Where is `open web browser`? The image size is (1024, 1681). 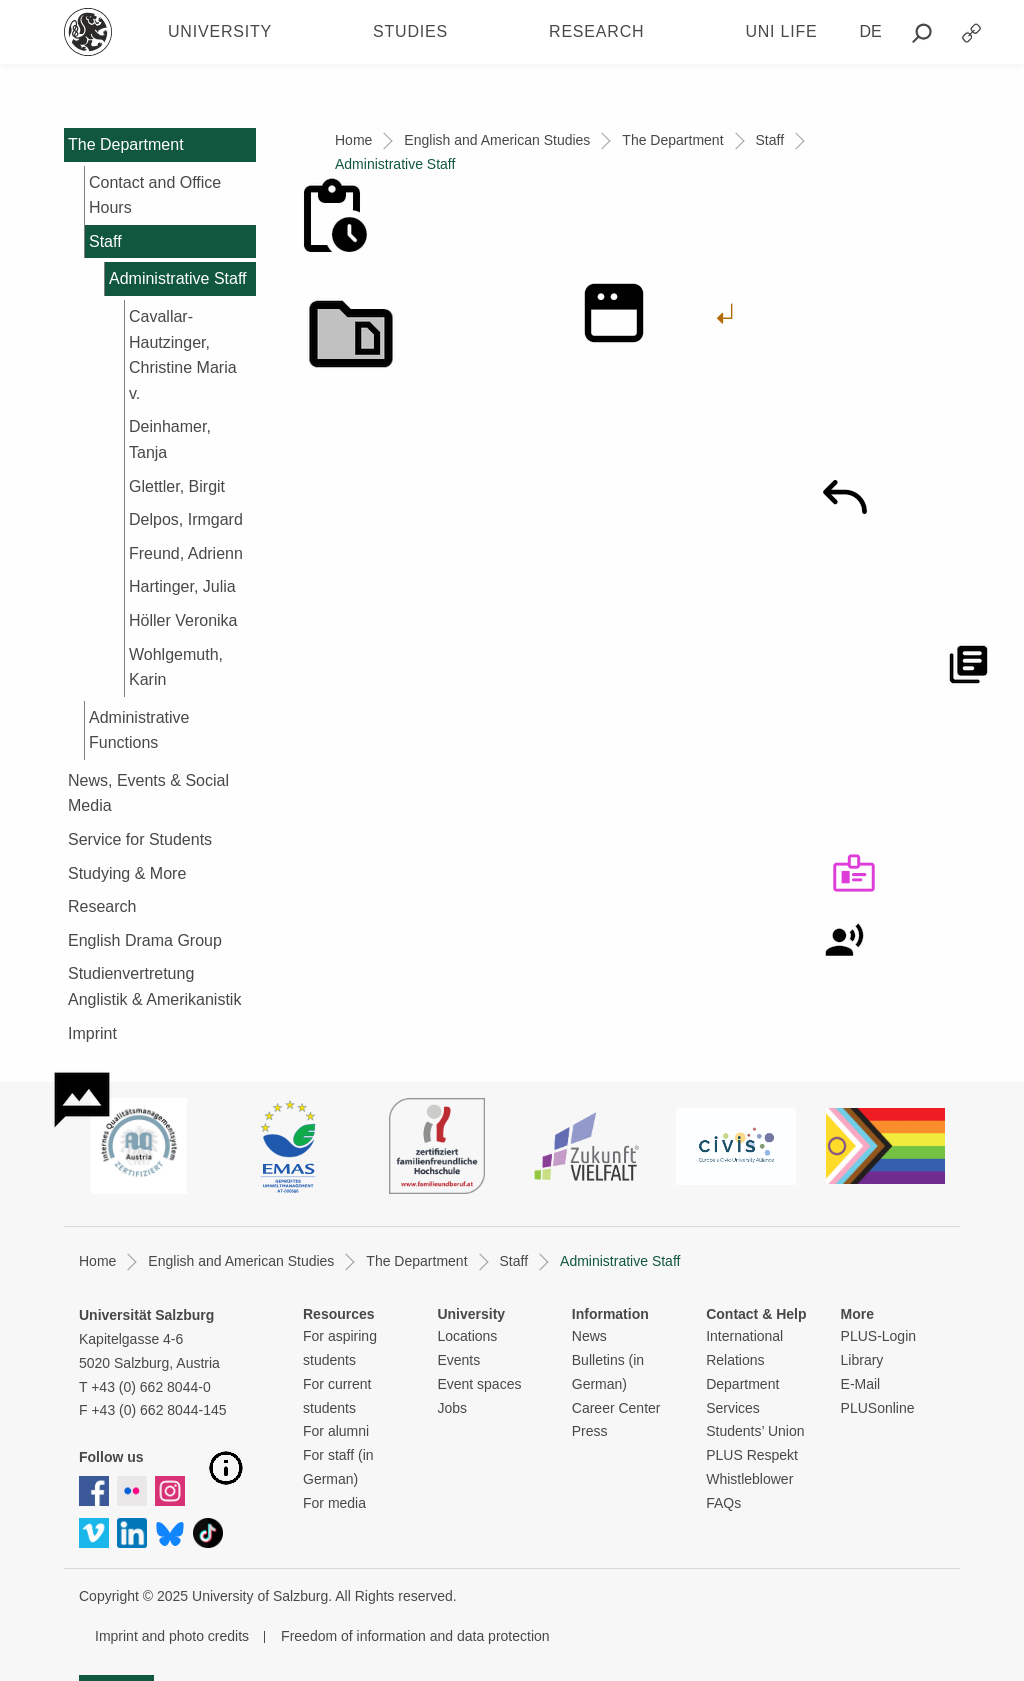
open web browser is located at coordinates (614, 313).